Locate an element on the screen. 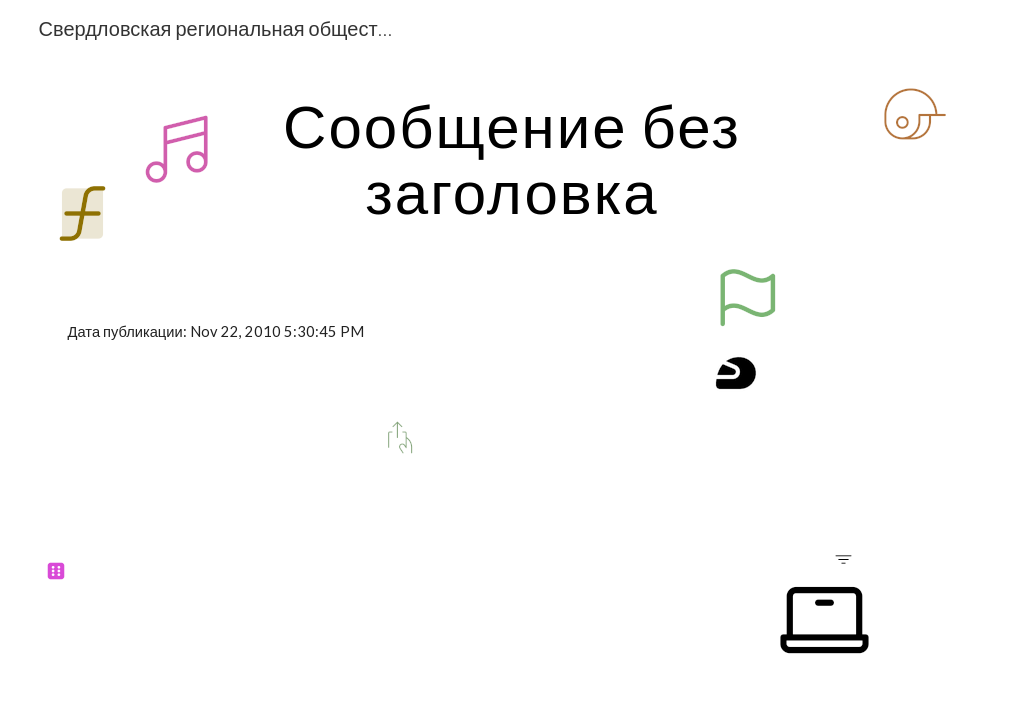 The height and width of the screenshot is (720, 1024). switch to desktop view is located at coordinates (824, 618).